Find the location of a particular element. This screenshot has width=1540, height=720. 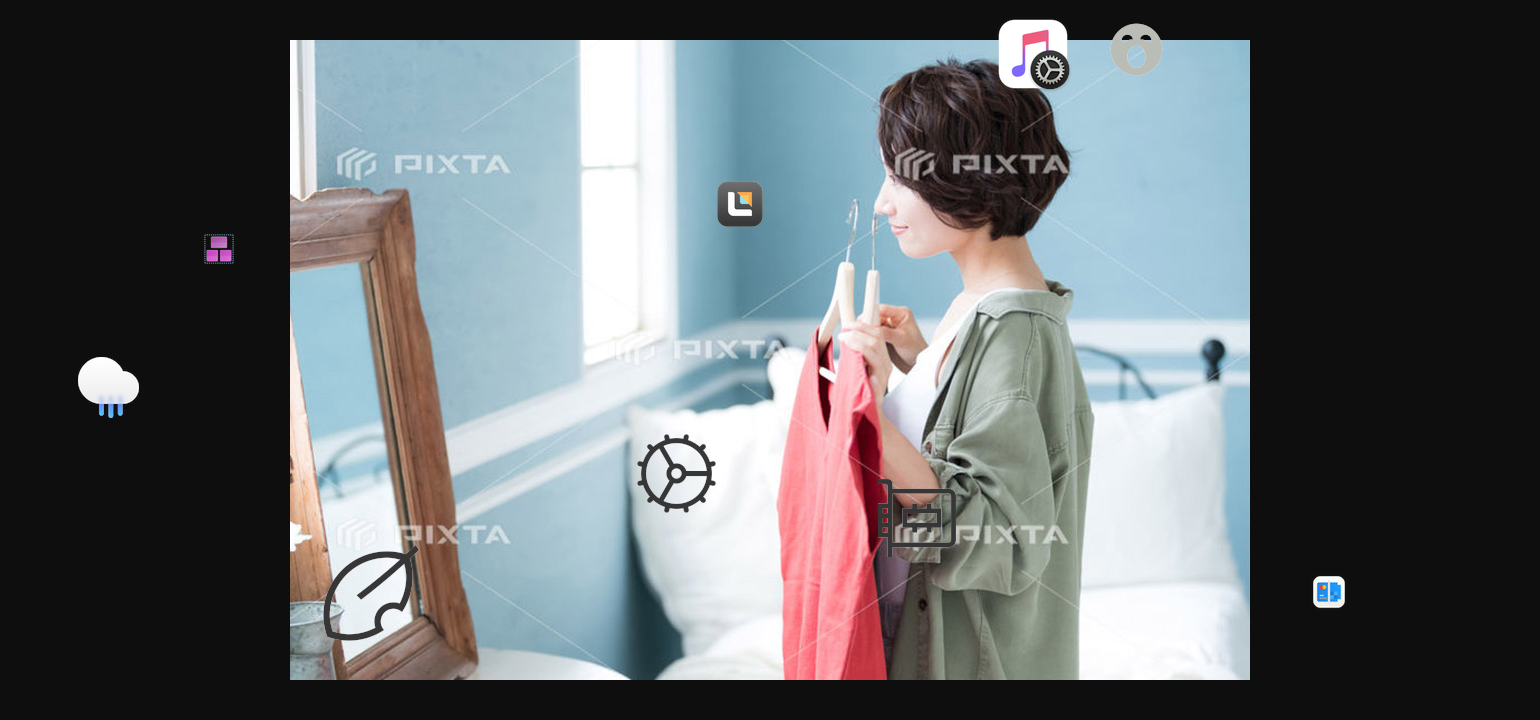

access firmware settings and updates is located at coordinates (917, 518).